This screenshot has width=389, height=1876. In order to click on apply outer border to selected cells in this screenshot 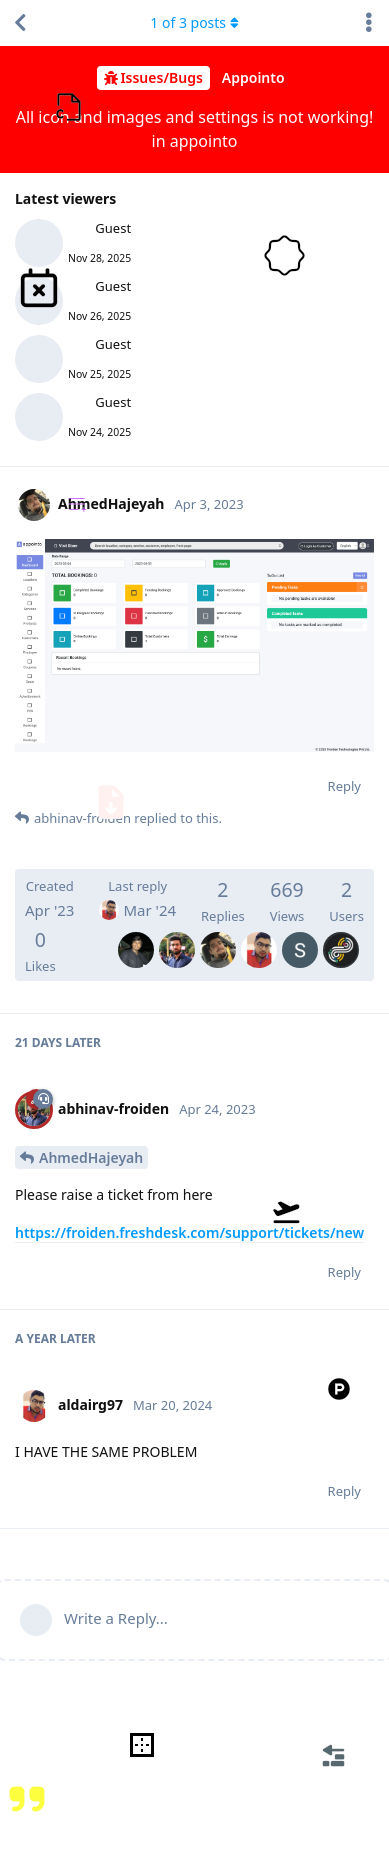, I will do `click(142, 1745)`.